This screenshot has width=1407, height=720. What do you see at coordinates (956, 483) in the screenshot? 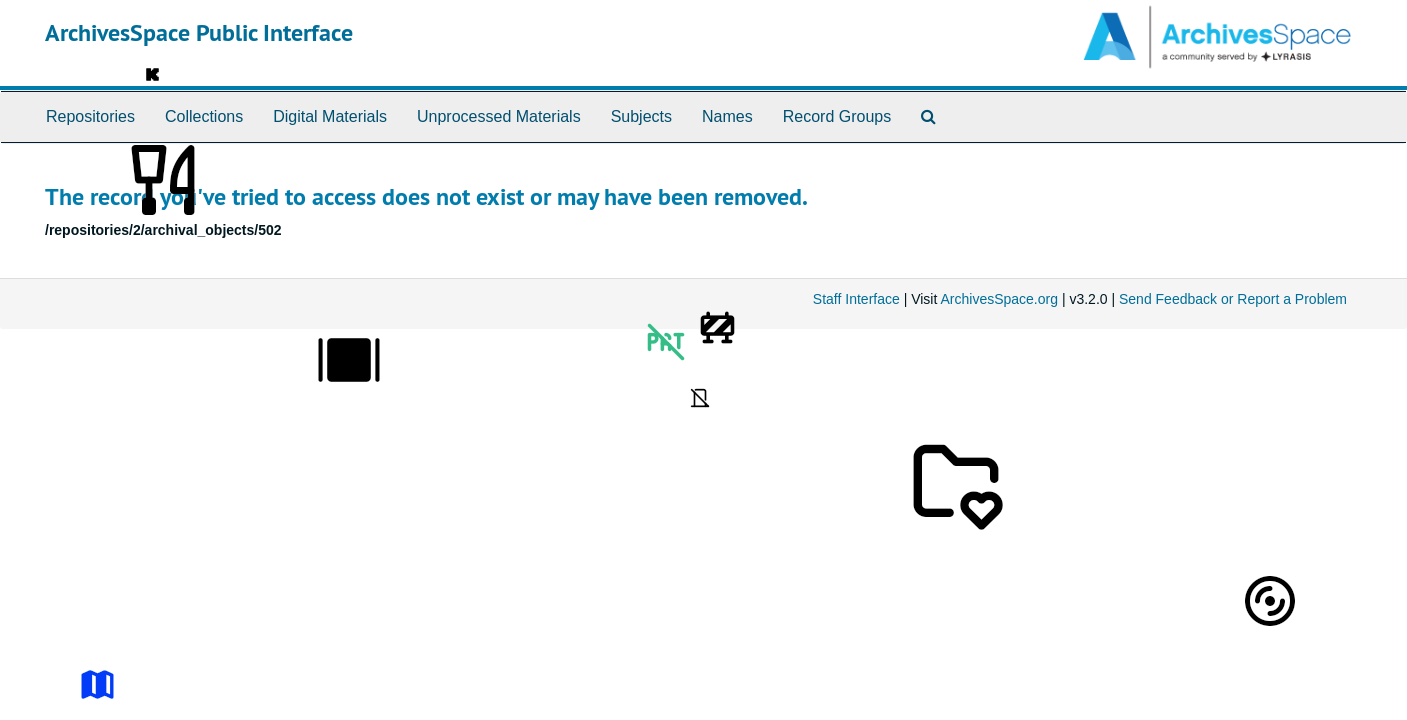
I see `add folder to favorites` at bounding box center [956, 483].